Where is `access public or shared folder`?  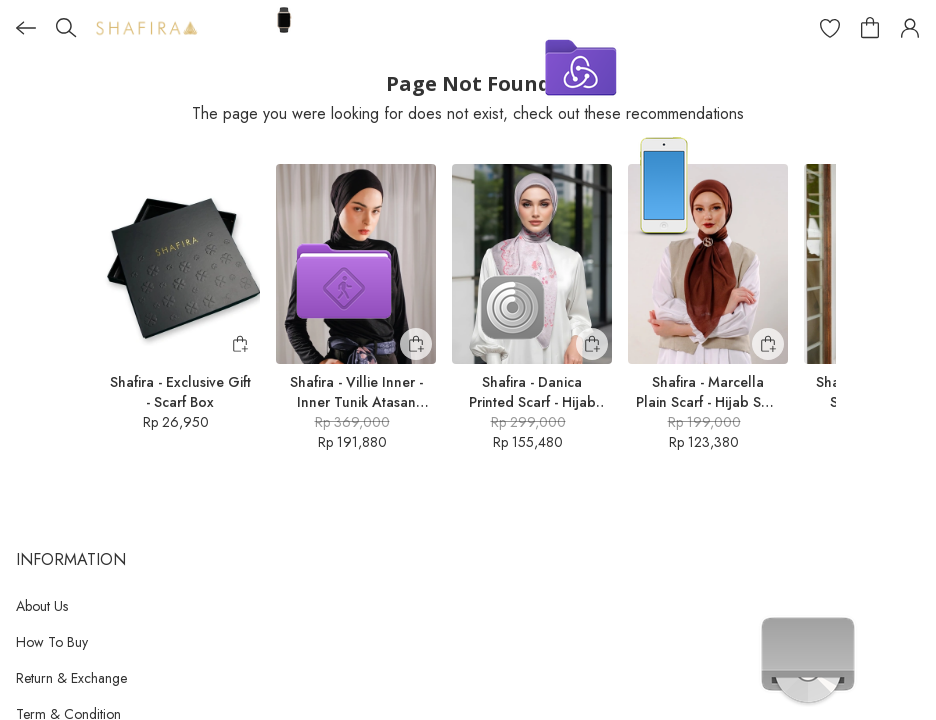
access public or shared folder is located at coordinates (344, 281).